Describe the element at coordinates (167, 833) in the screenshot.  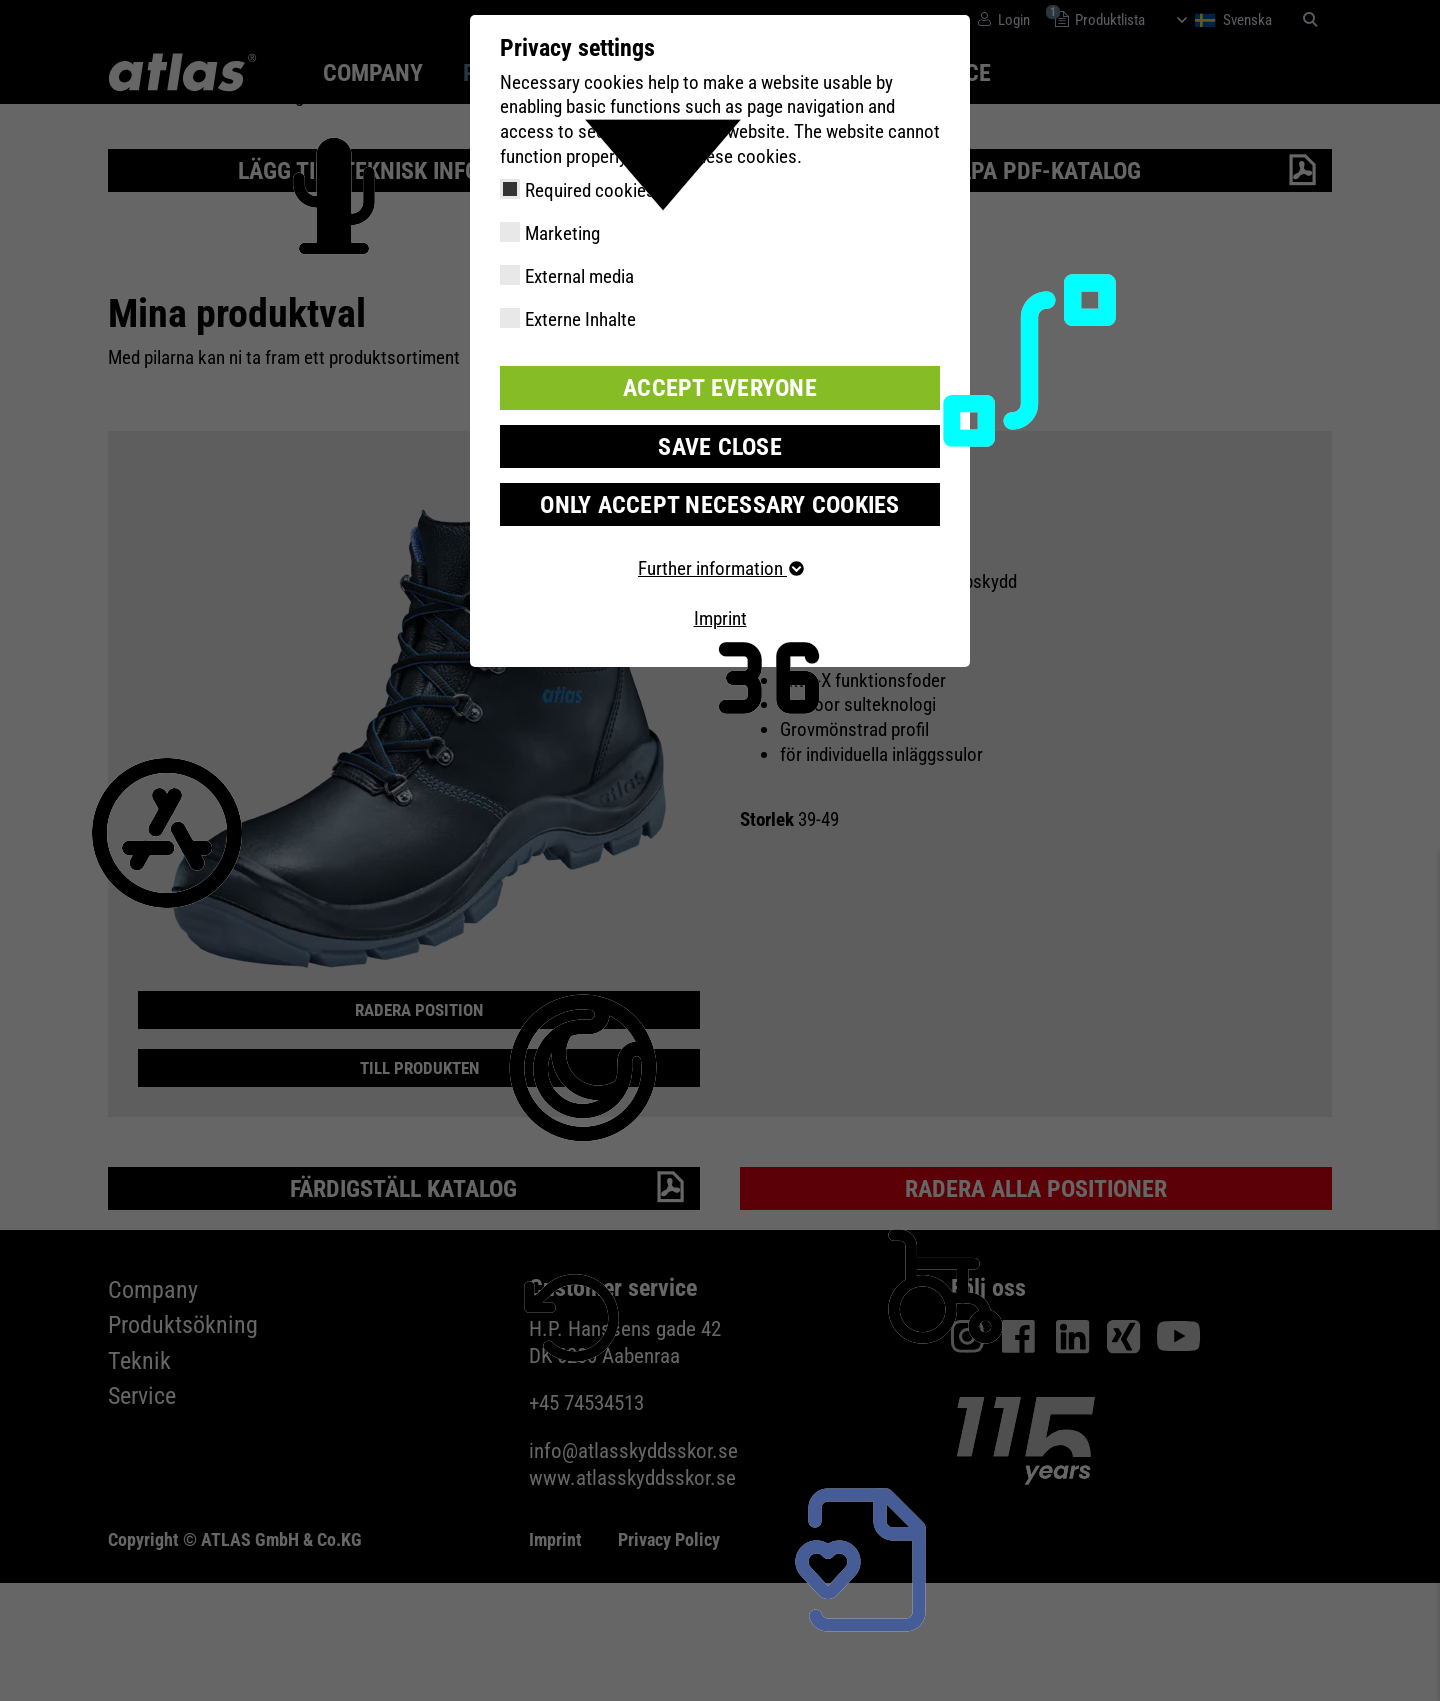
I see `download apps from the app store` at that location.